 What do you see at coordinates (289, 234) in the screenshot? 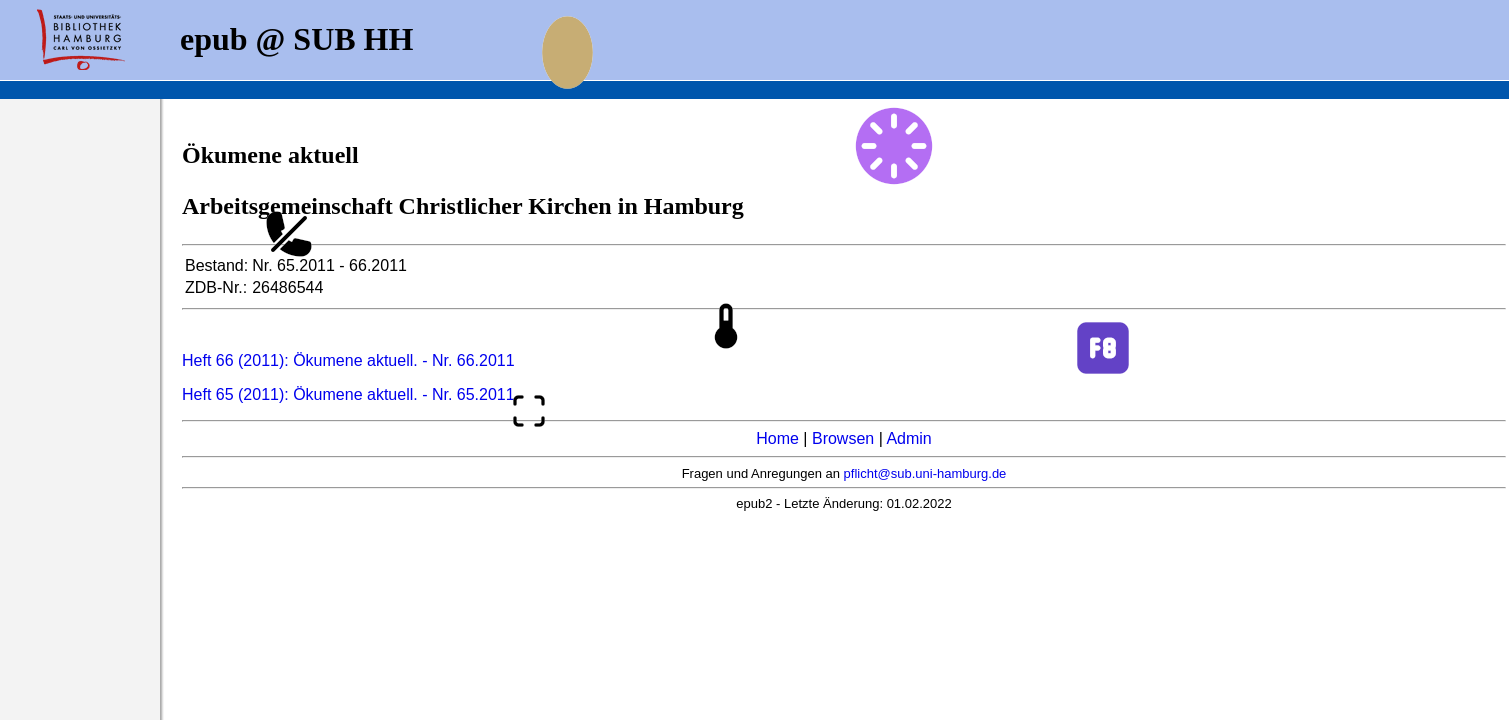
I see `mute or decline an incoming call` at bounding box center [289, 234].